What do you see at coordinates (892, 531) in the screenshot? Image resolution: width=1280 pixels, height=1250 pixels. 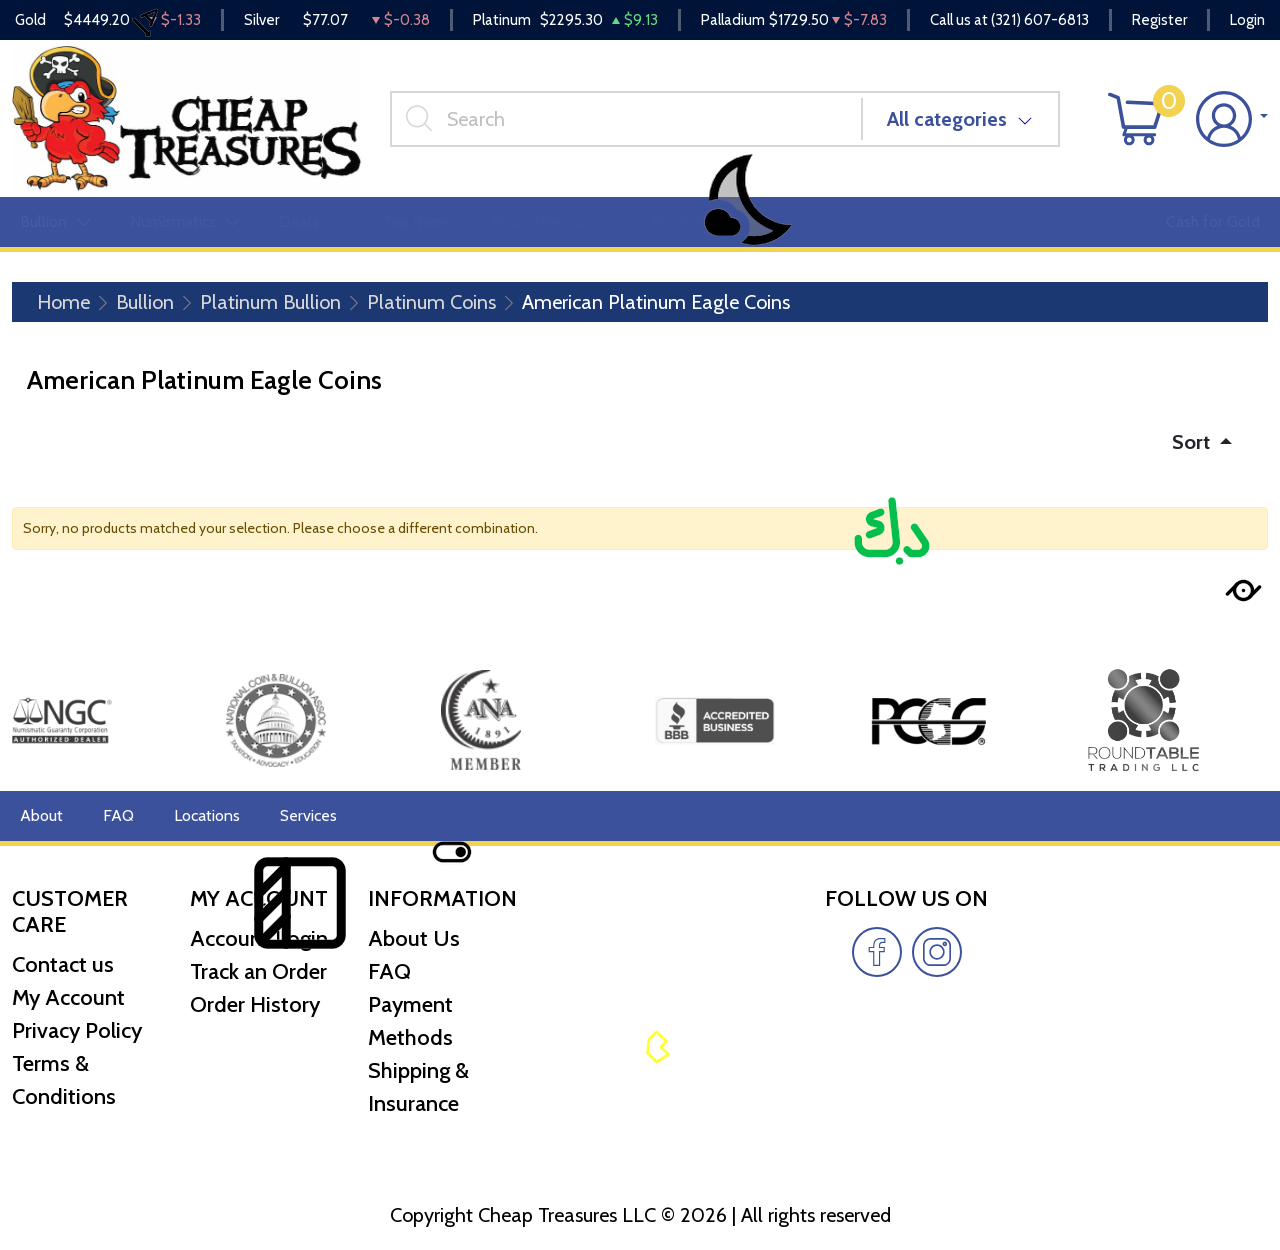 I see `indicates currency in Iraqi or Kuwaiti dinar` at bounding box center [892, 531].